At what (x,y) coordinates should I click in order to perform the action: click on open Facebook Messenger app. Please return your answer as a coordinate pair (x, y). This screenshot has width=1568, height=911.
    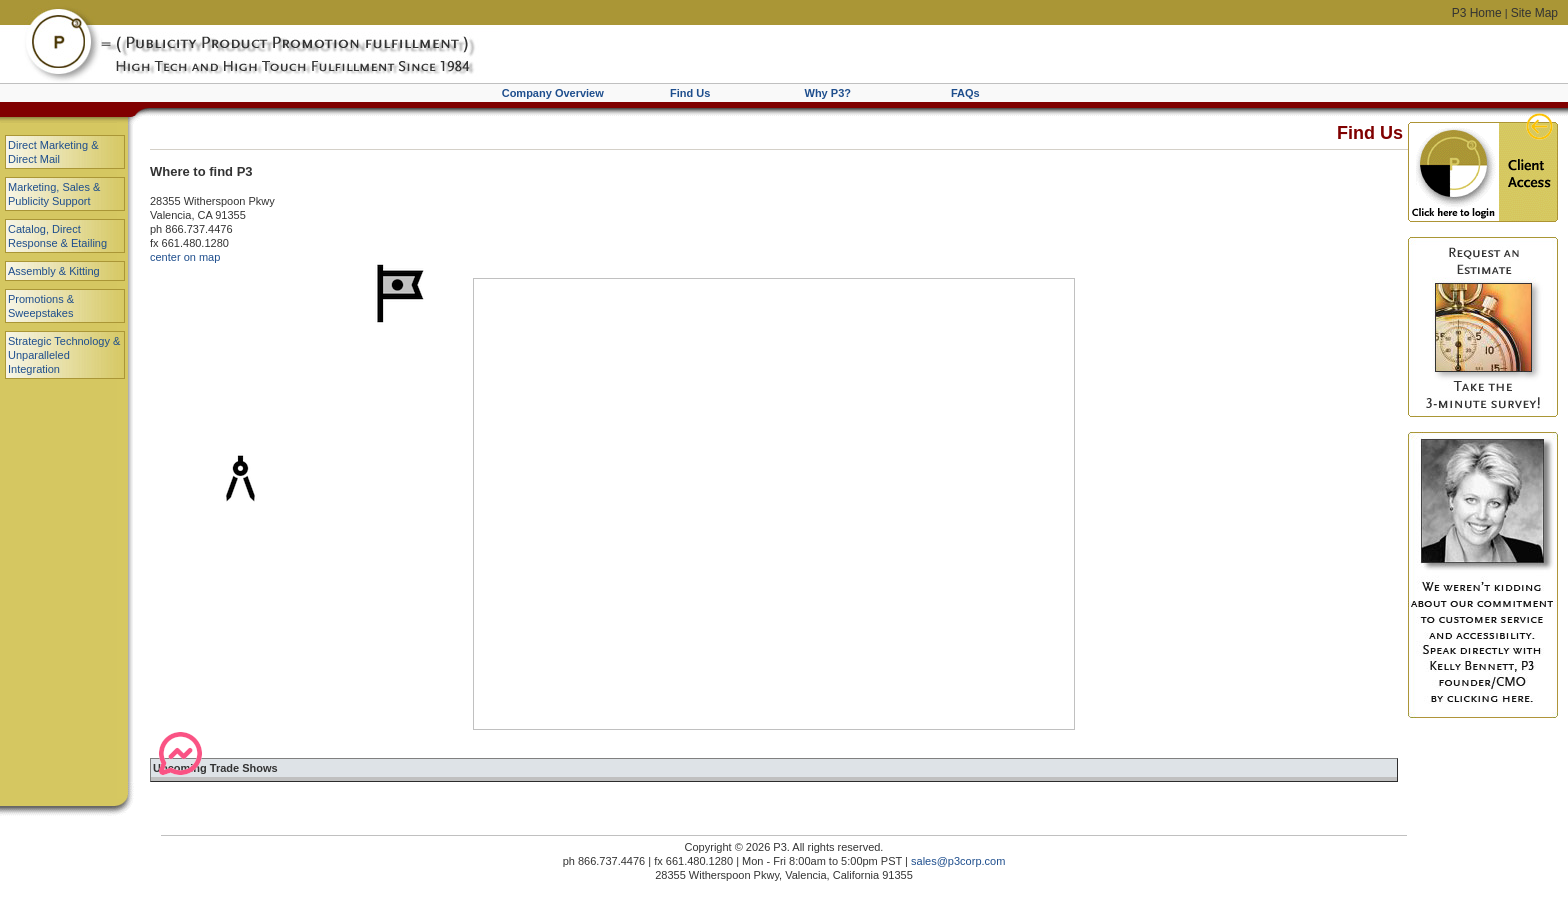
    Looking at the image, I should click on (180, 753).